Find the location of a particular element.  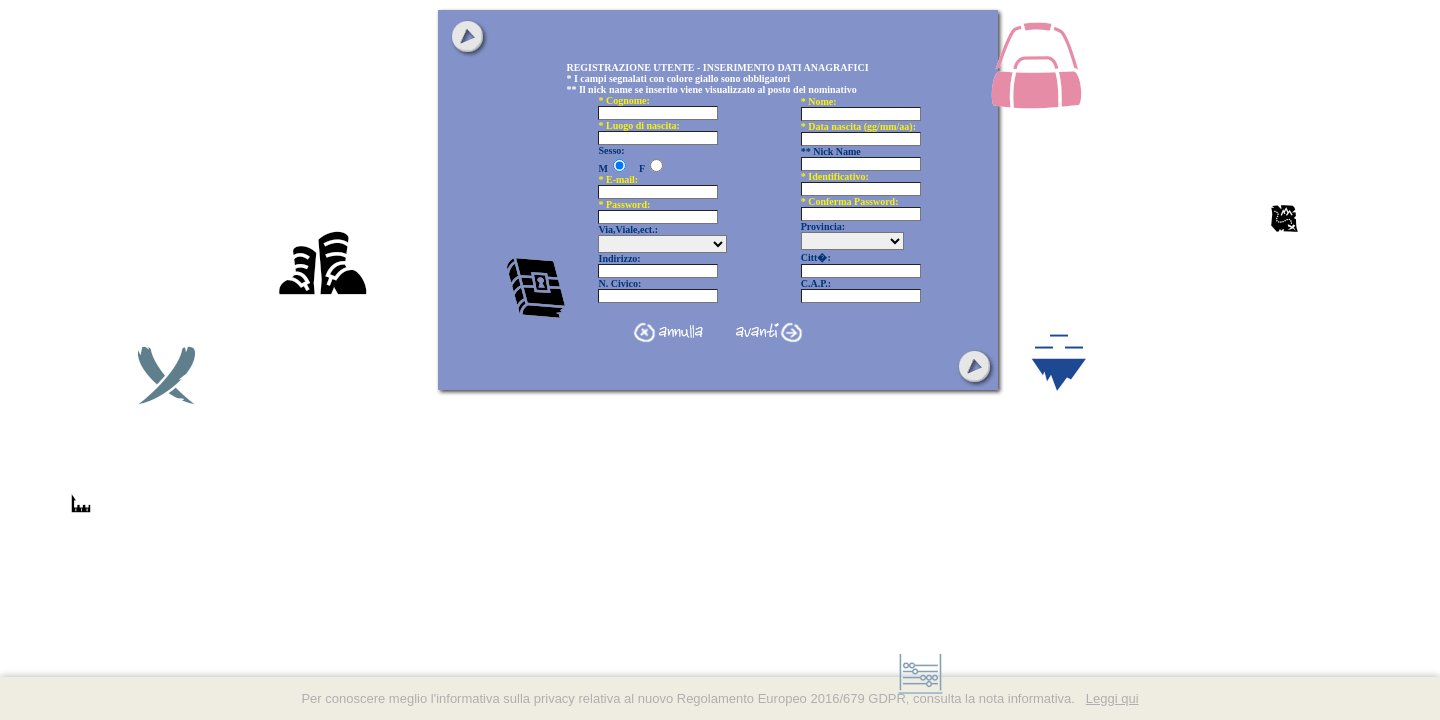

equip footwear to your character is located at coordinates (322, 263).